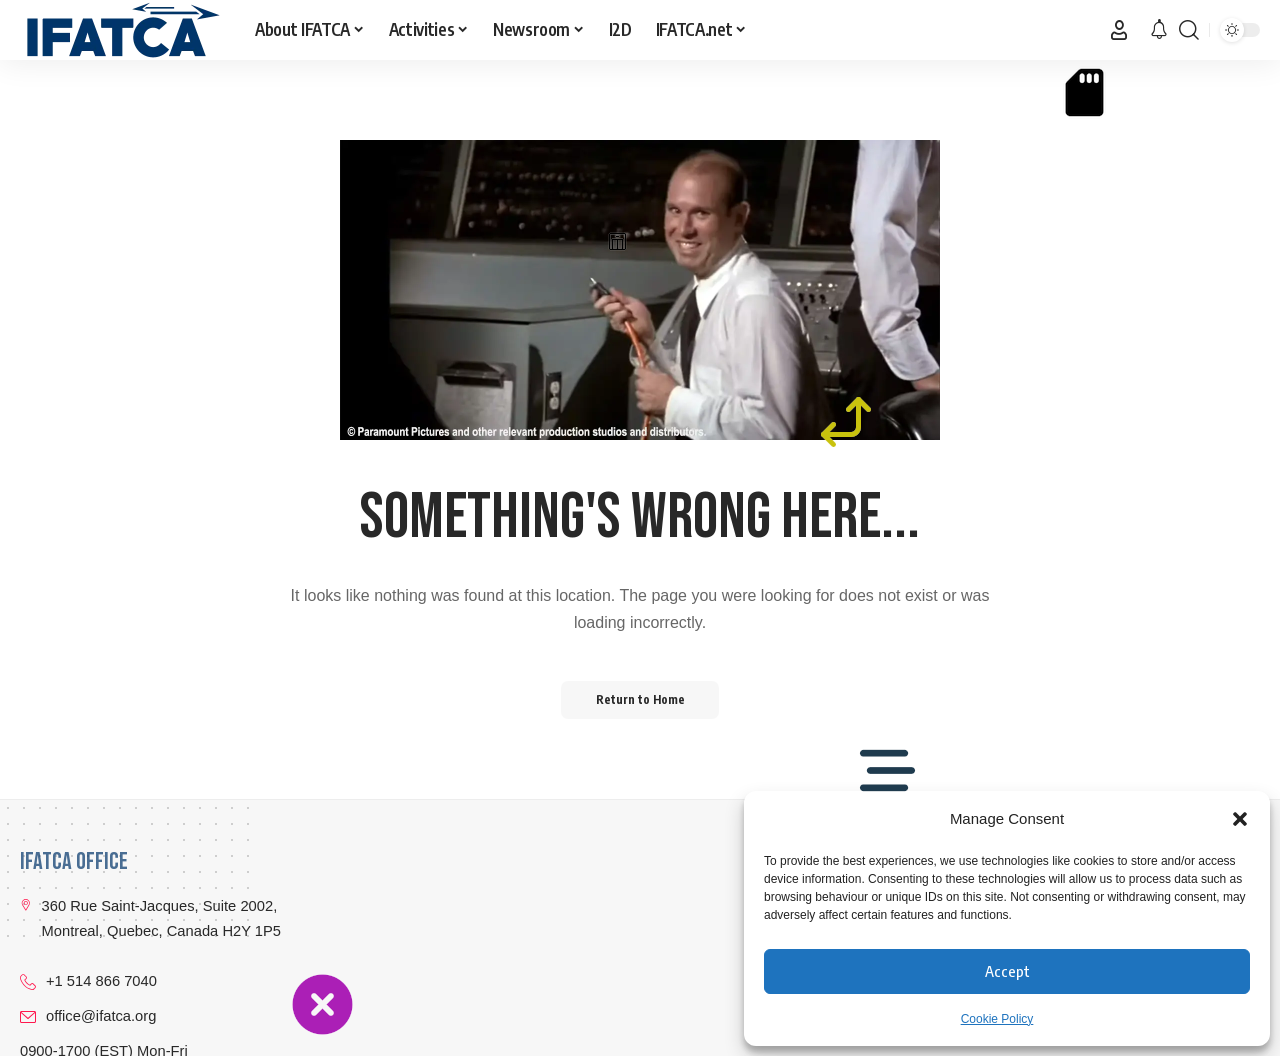 This screenshot has height=1056, width=1280. Describe the element at coordinates (322, 1004) in the screenshot. I see `close or dismiss a dialog` at that location.